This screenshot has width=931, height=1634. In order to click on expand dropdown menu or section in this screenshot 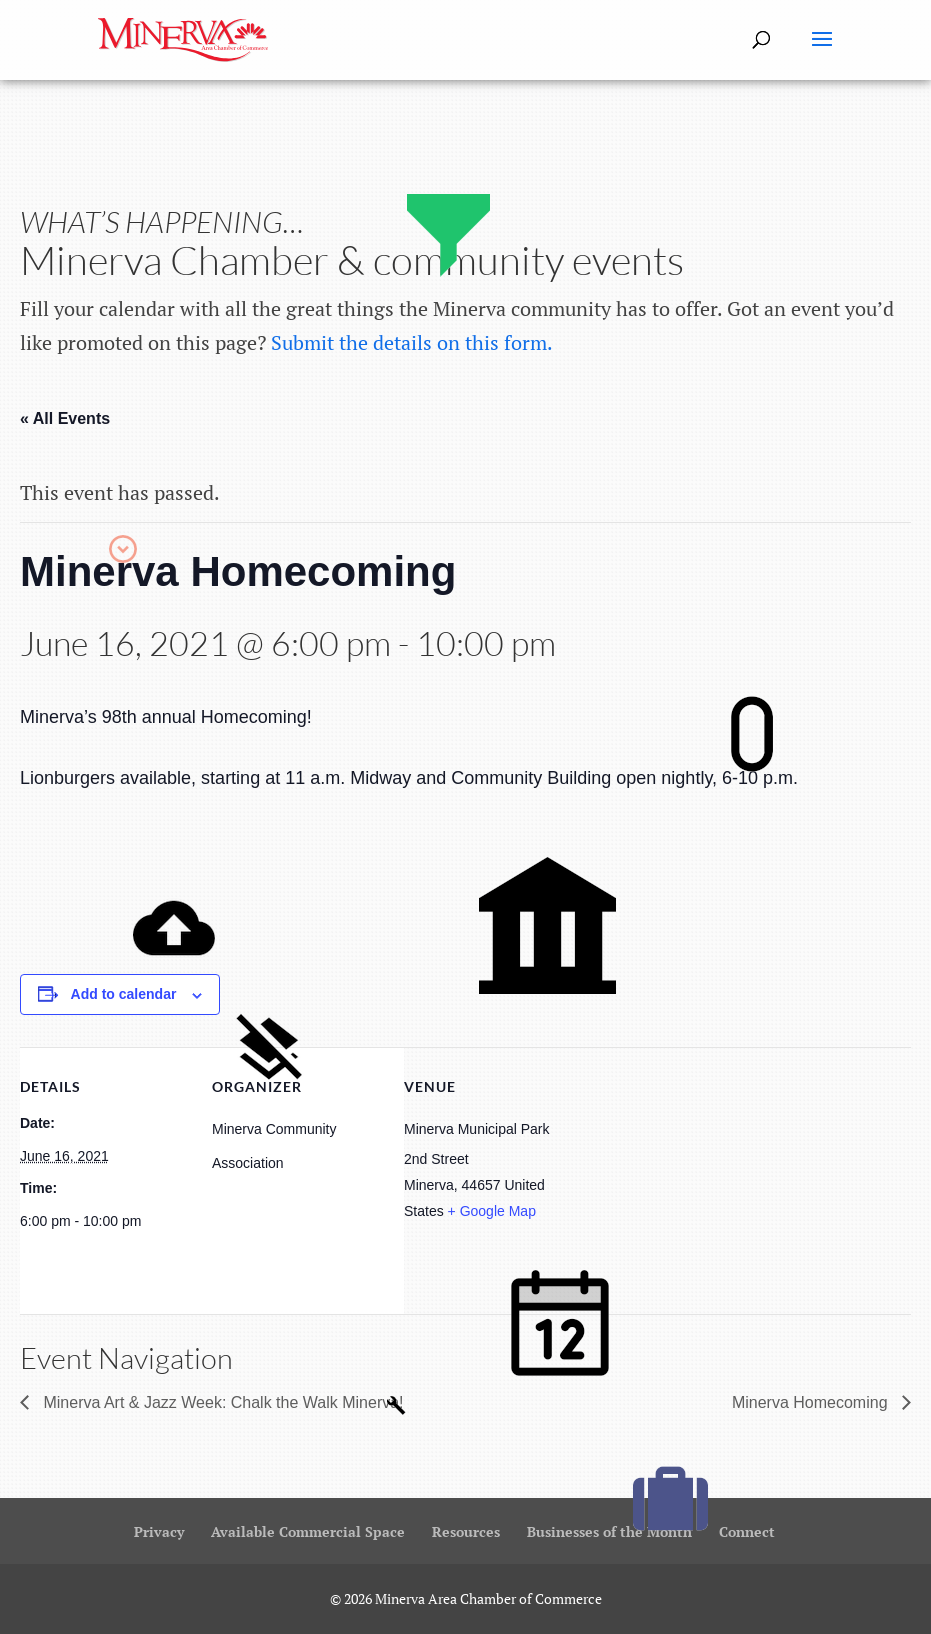, I will do `click(123, 549)`.